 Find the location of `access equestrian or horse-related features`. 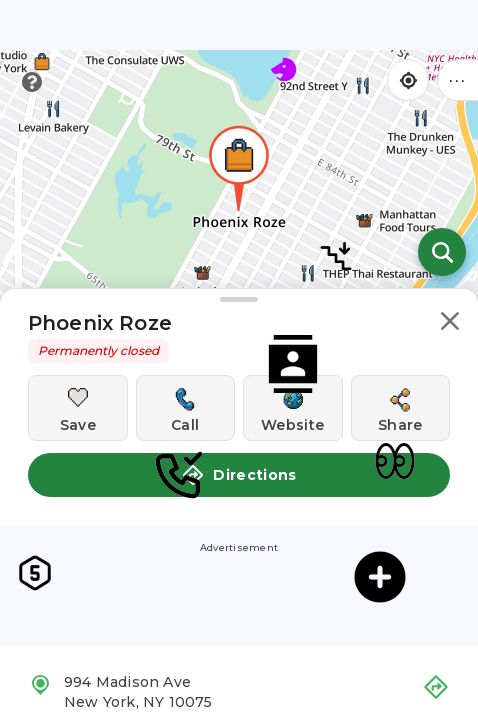

access equestrian or horse-related features is located at coordinates (284, 69).